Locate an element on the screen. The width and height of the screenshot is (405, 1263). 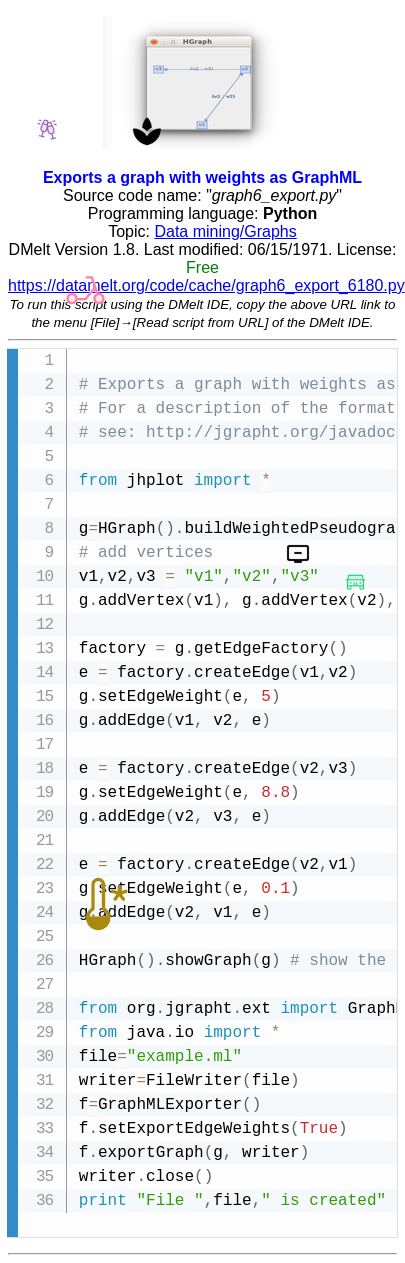
indicates low temperature or cold conditions is located at coordinates (100, 904).